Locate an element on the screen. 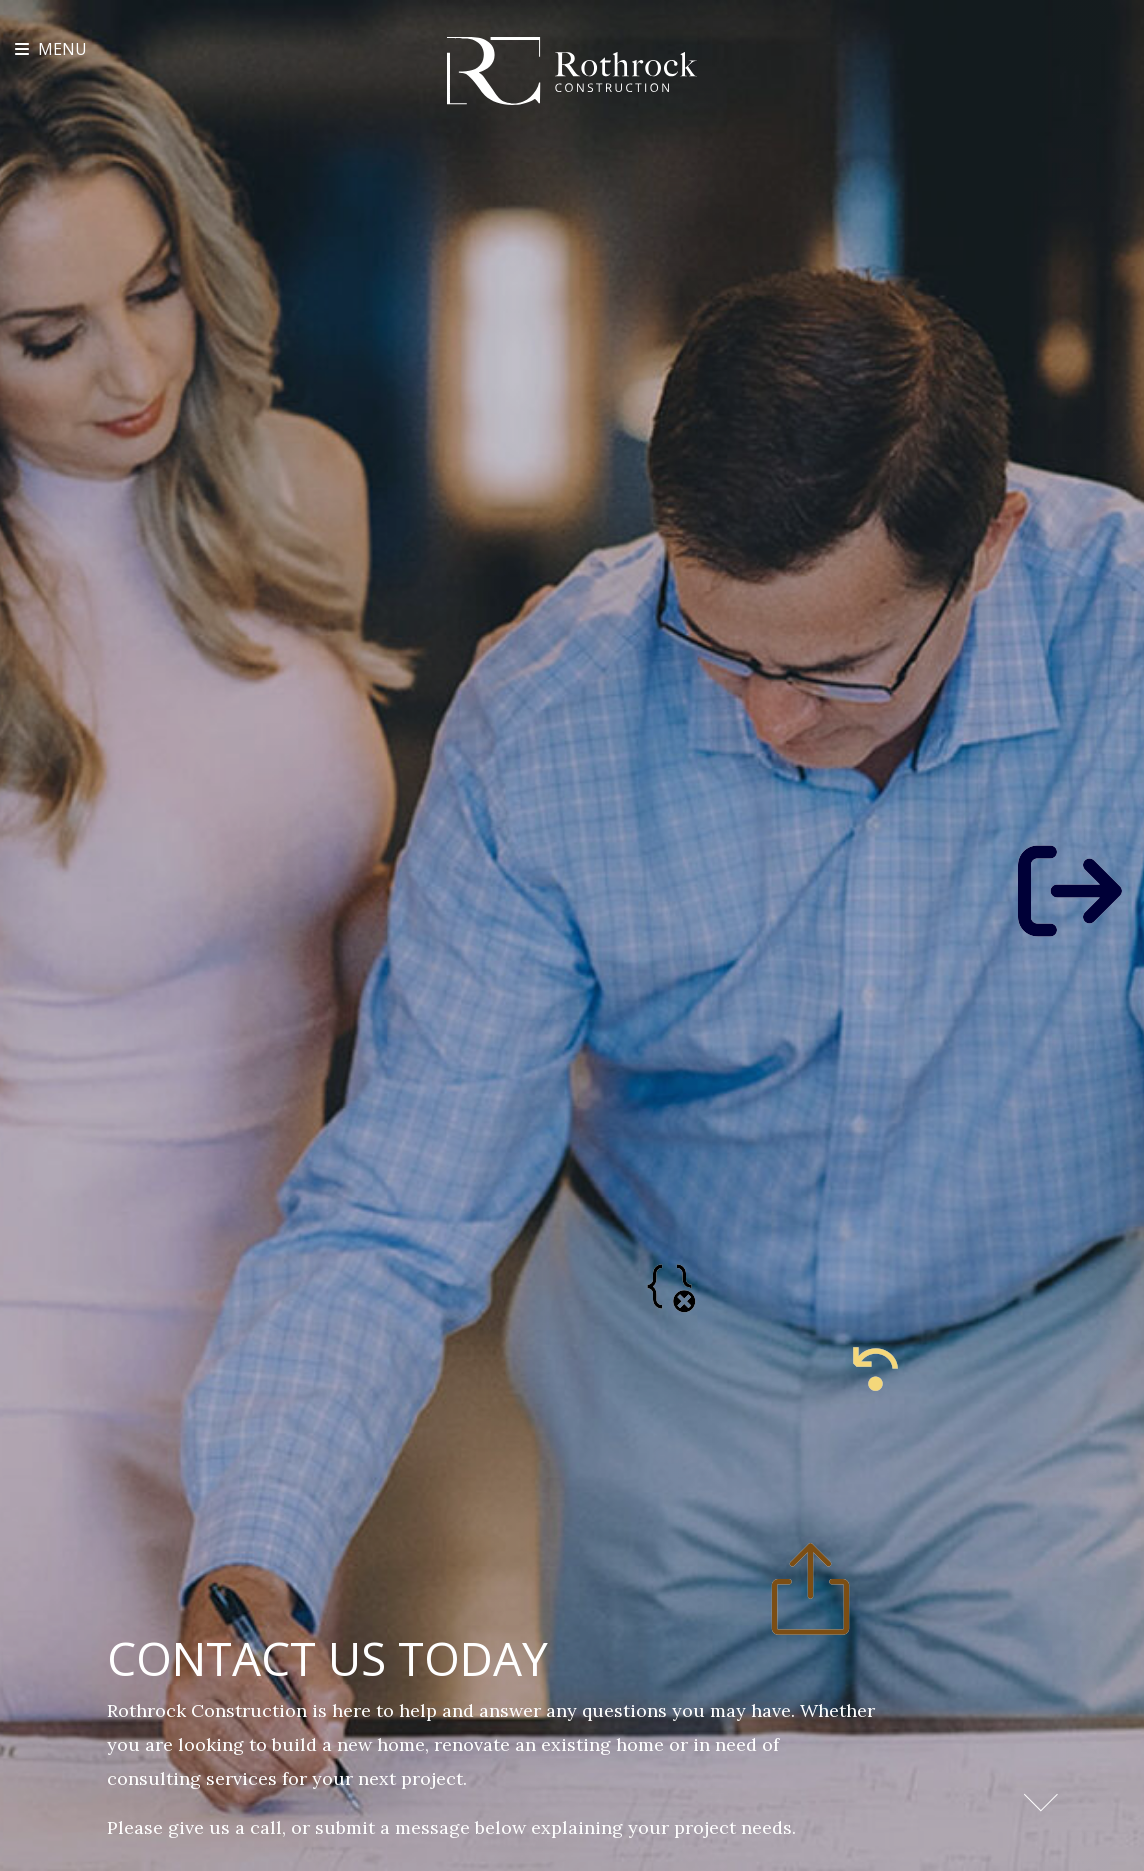  step back to the previous line during debugging is located at coordinates (875, 1369).